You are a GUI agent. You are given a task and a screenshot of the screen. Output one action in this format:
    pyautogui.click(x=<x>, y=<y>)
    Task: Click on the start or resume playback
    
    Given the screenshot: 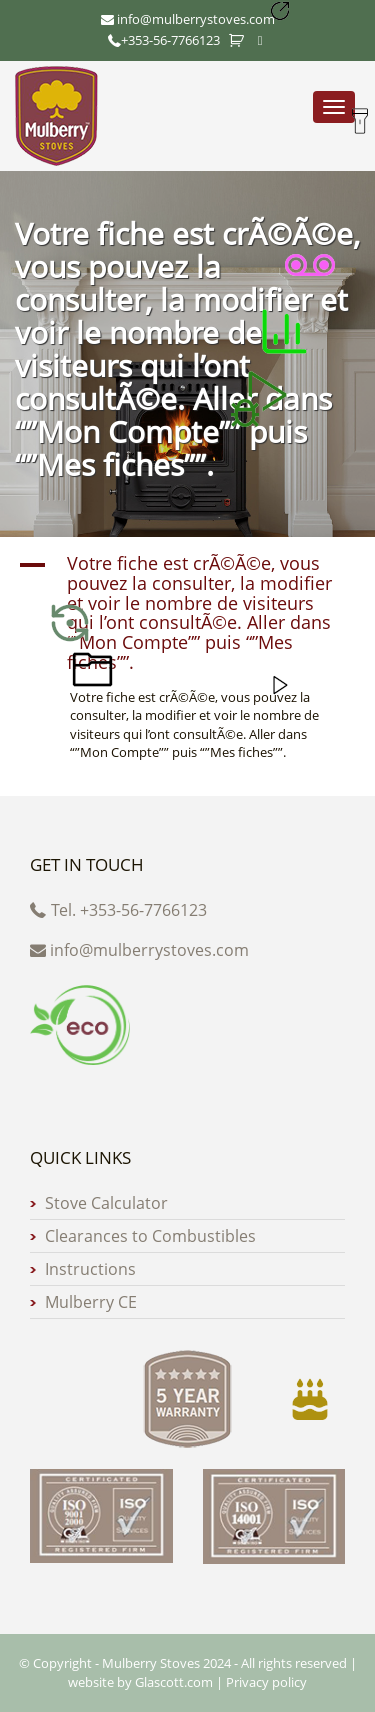 What is the action you would take?
    pyautogui.click(x=280, y=684)
    